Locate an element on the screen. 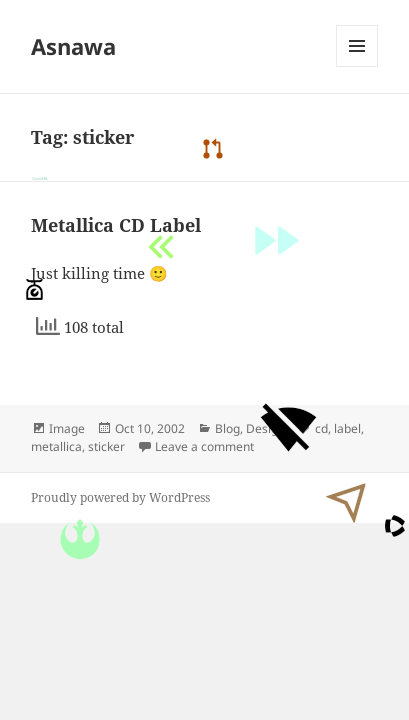 The image size is (409, 720). Star Wars Rebel Alliance logo is located at coordinates (80, 539).